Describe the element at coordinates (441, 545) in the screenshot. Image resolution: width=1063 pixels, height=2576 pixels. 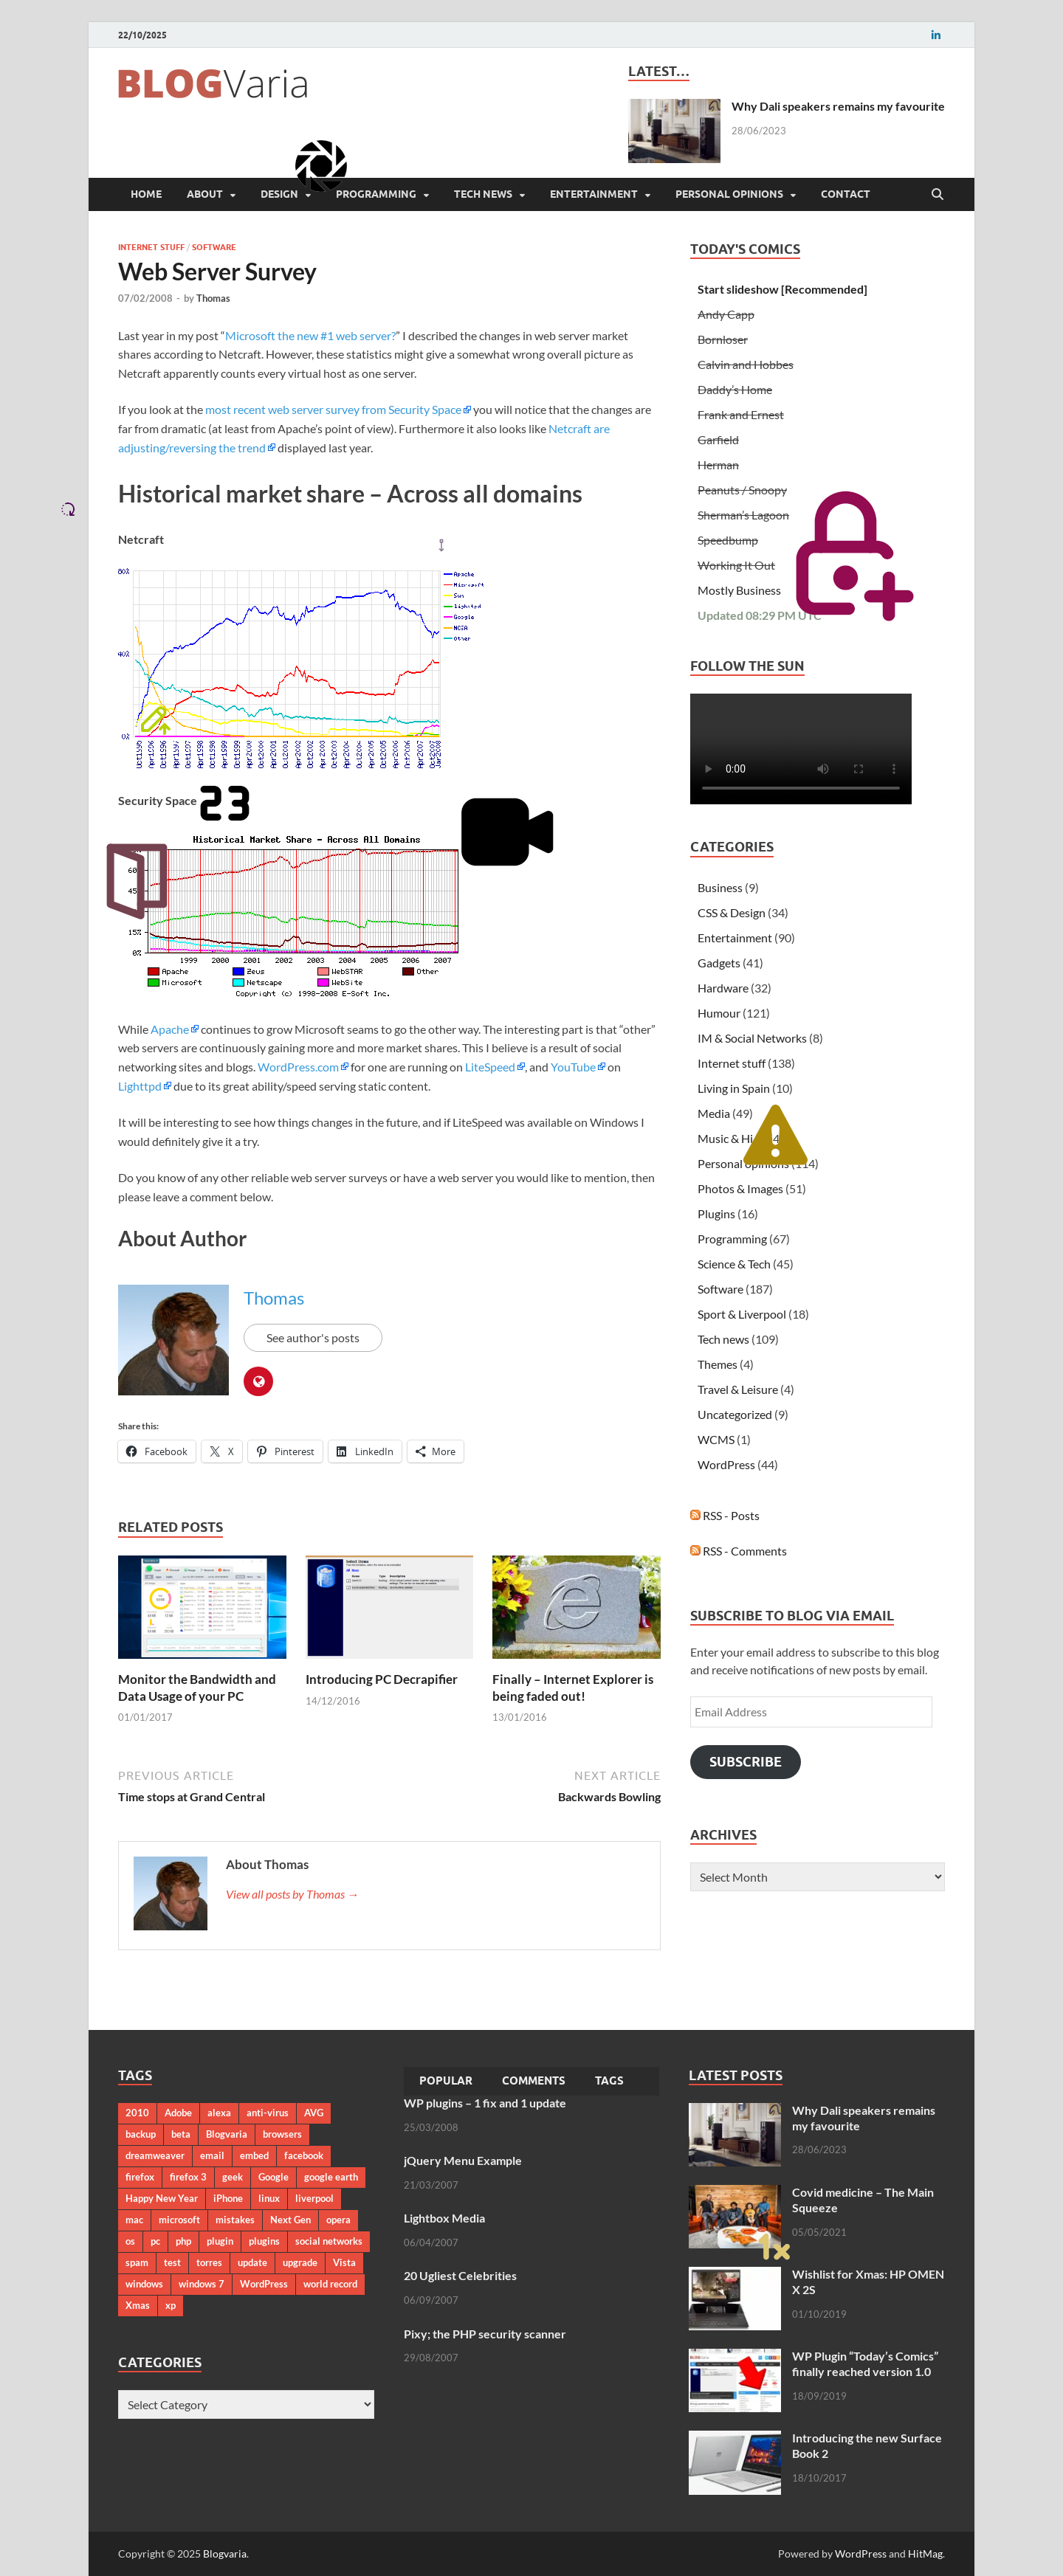
I see `move item down in a list or queue` at that location.